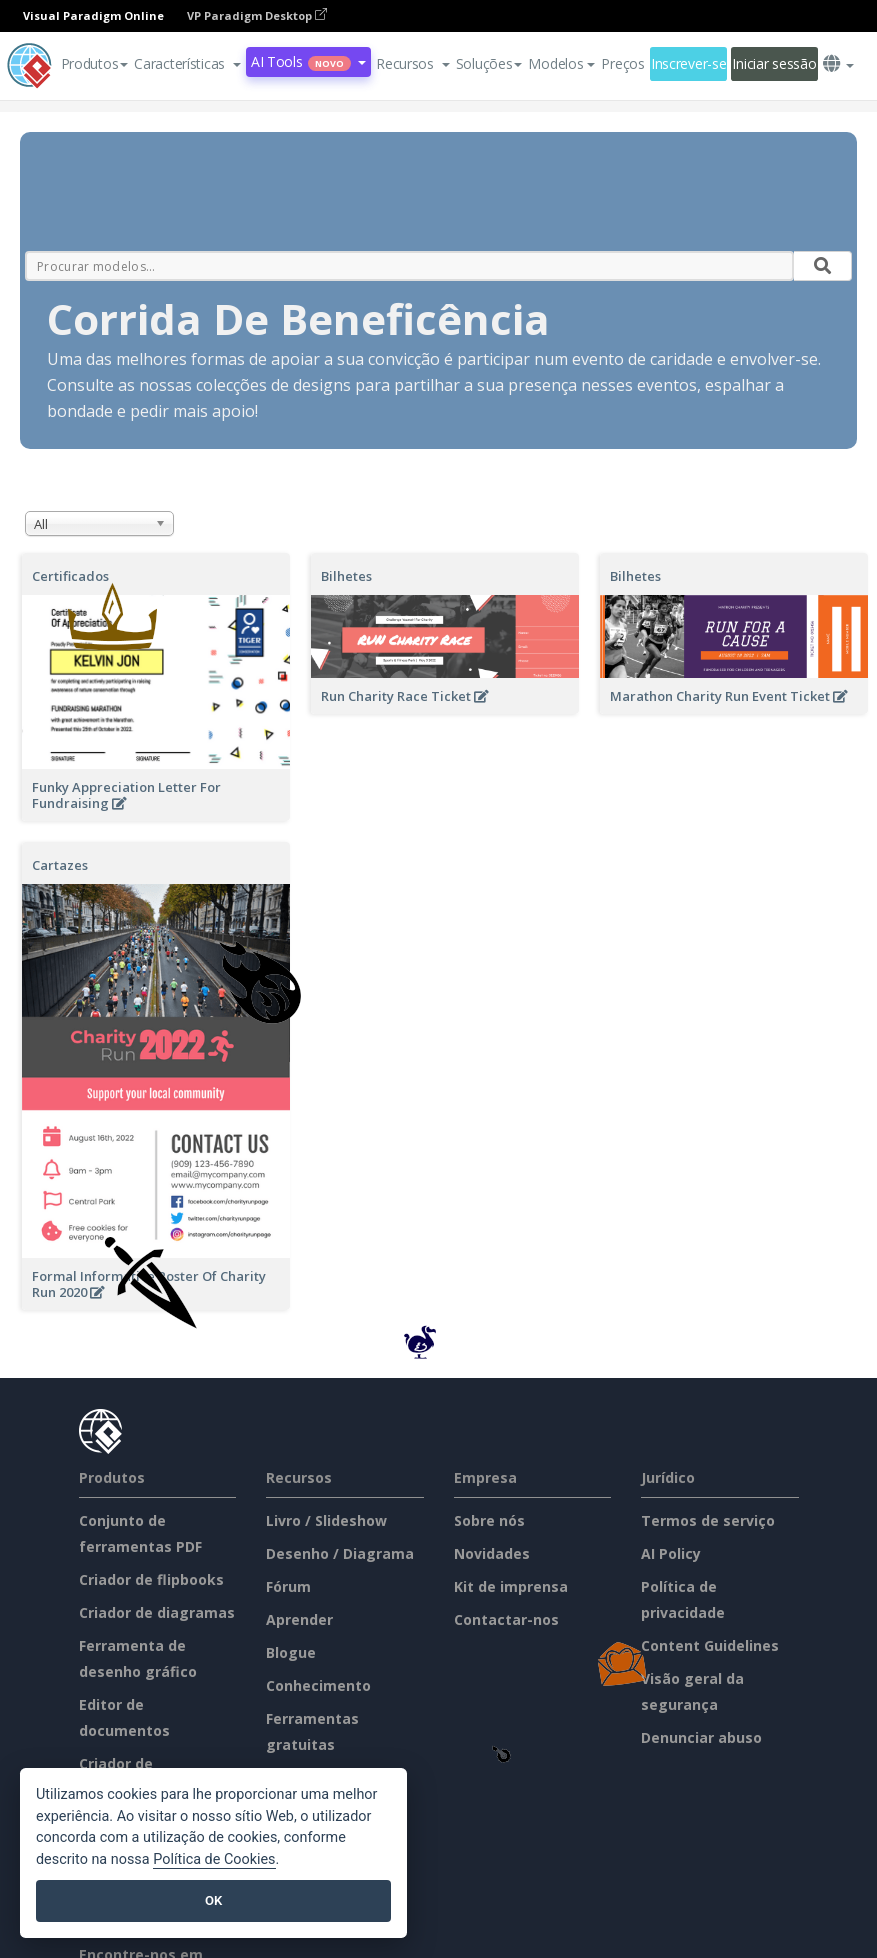 Image resolution: width=877 pixels, height=1958 pixels. I want to click on dodo bird icon for extinct species or wildlife game, so click(420, 1342).